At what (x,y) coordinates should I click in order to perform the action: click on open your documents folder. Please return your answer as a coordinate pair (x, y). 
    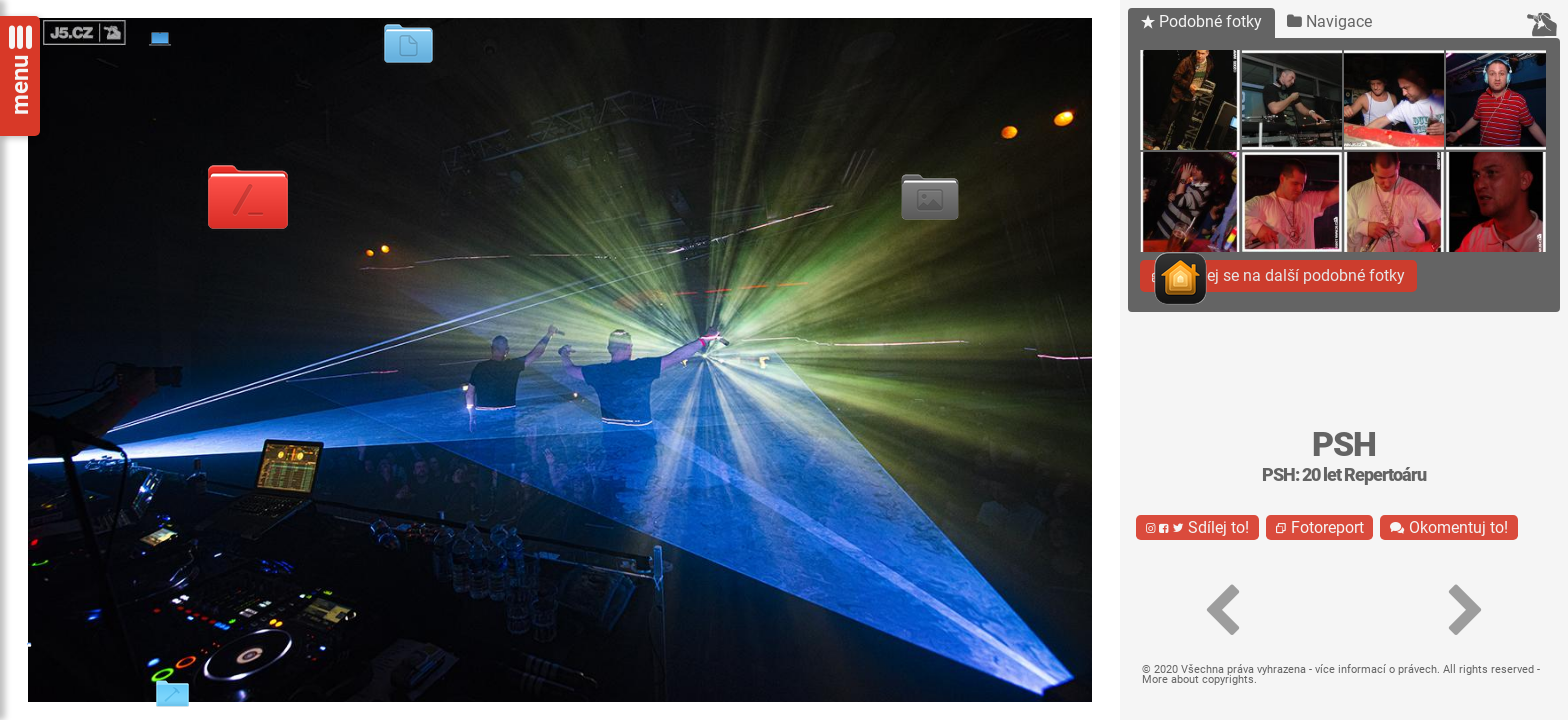
    Looking at the image, I should click on (408, 43).